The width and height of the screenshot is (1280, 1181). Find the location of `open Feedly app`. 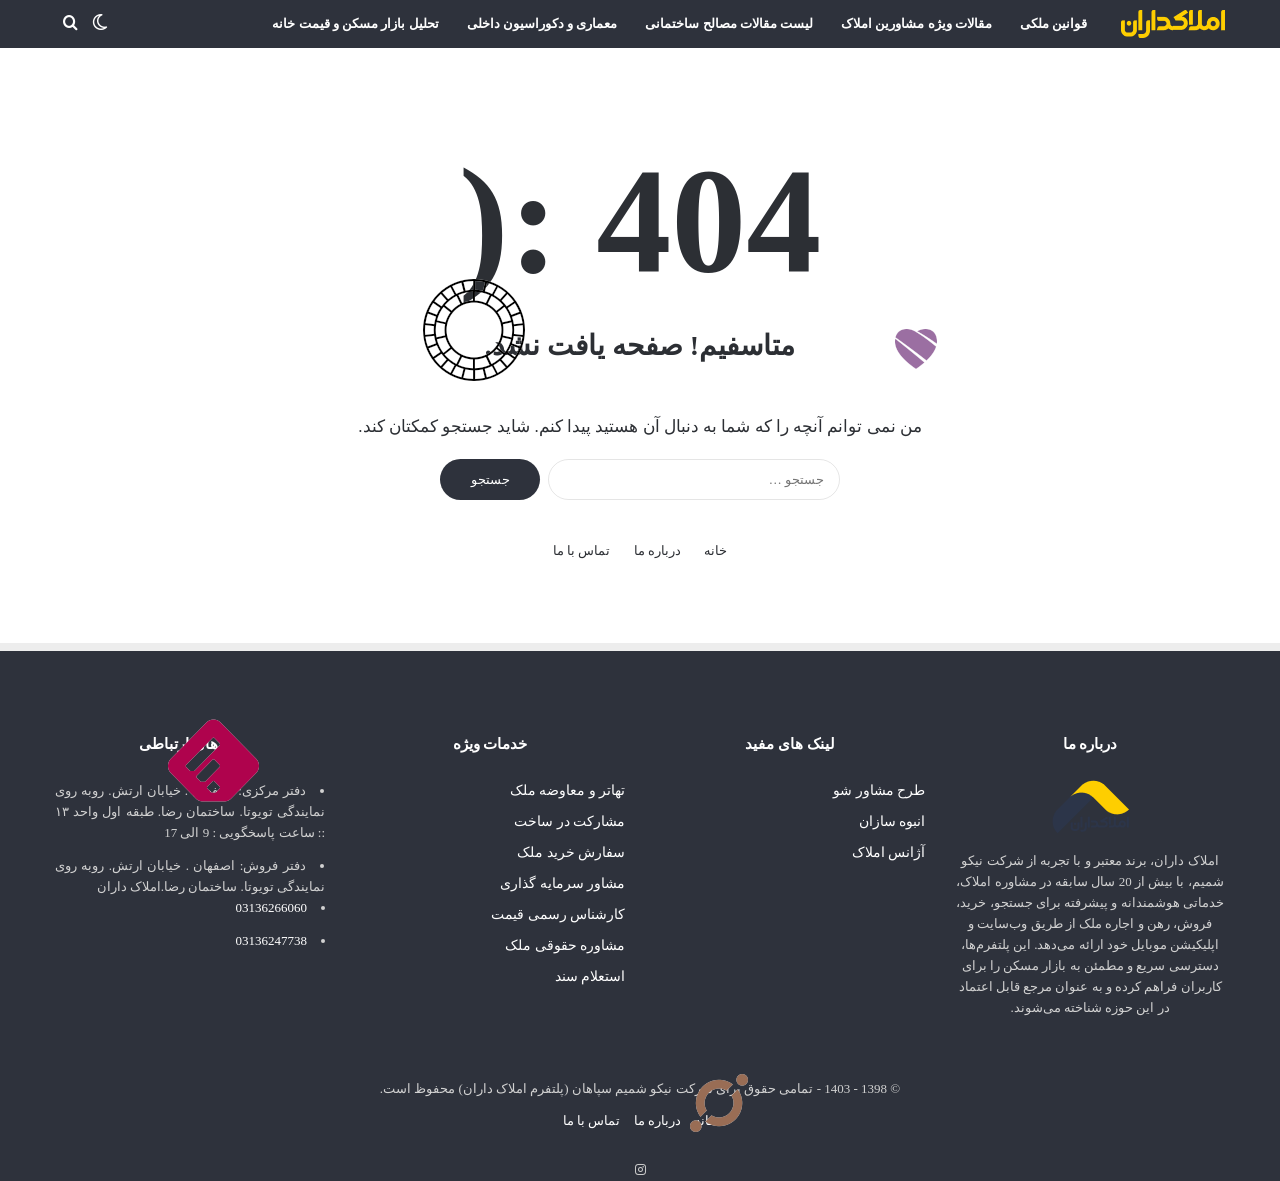

open Feedly app is located at coordinates (213, 760).